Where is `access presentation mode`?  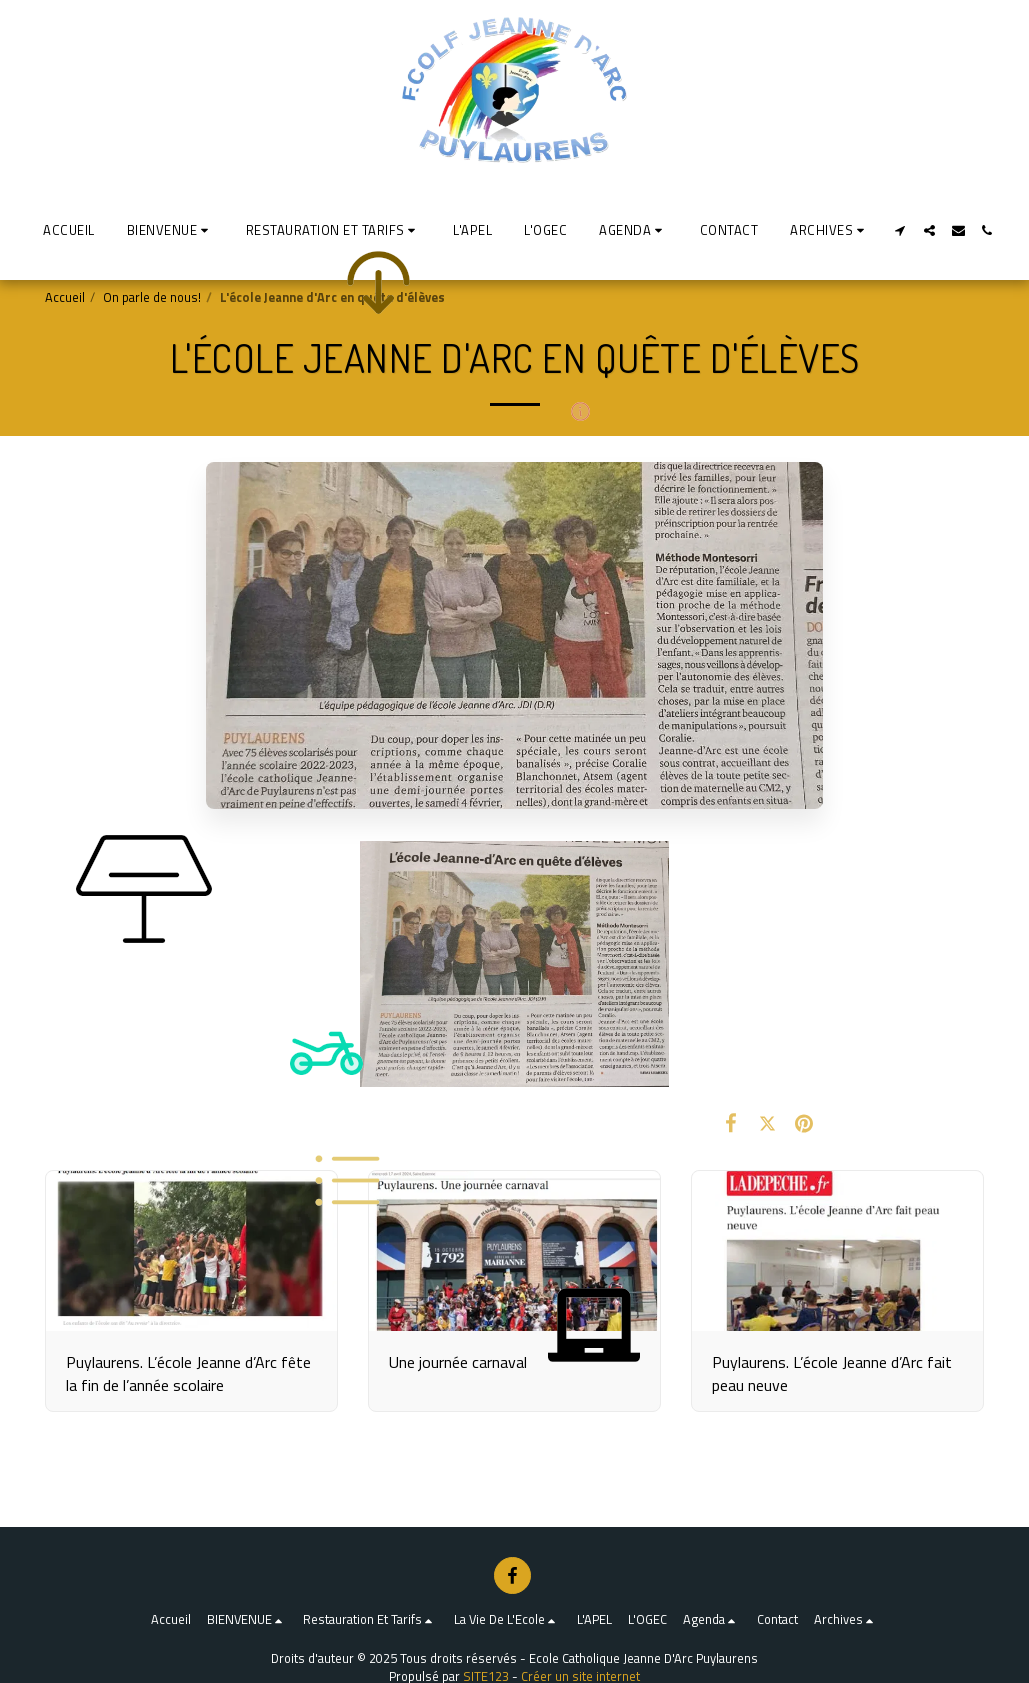
access presentation mode is located at coordinates (144, 889).